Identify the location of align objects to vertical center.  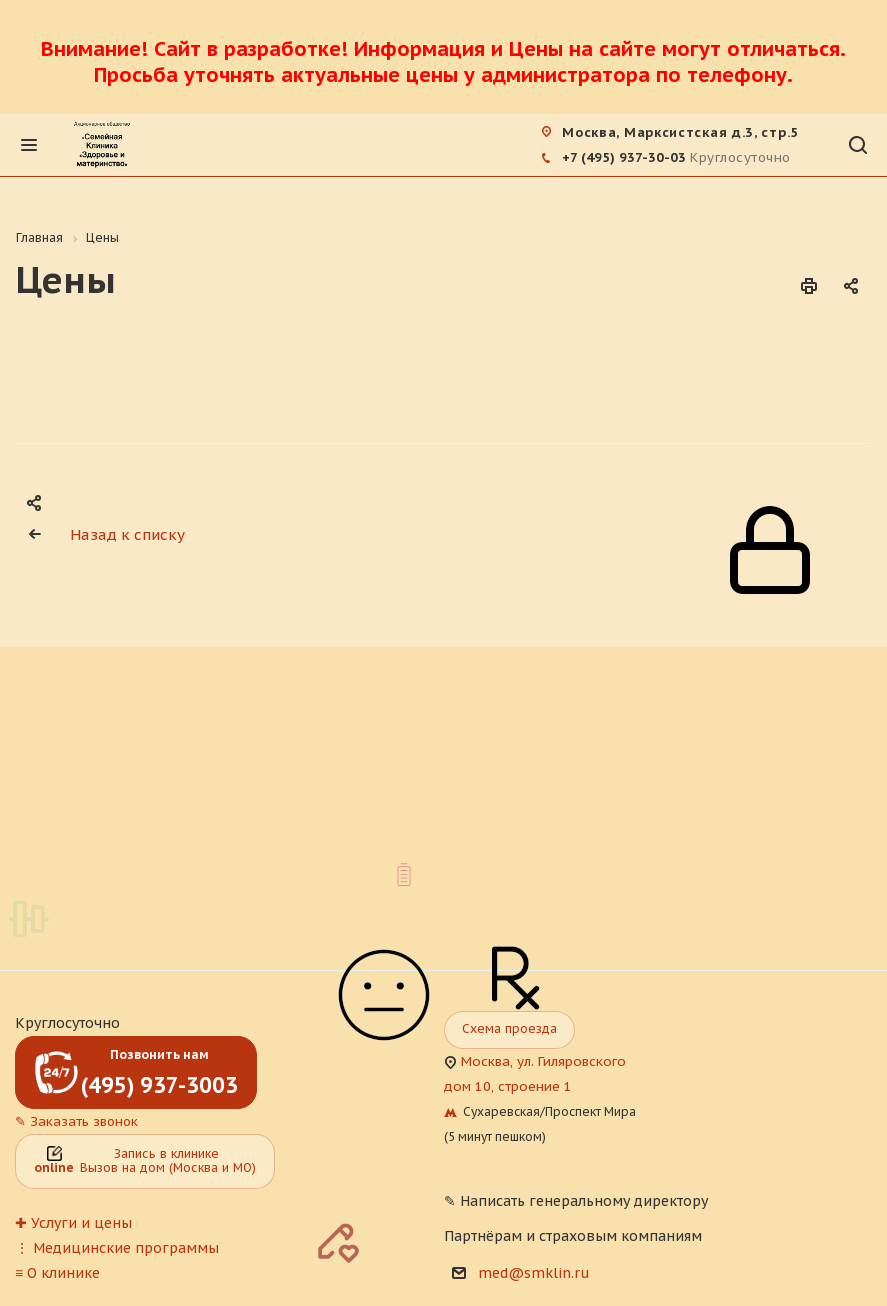
(29, 919).